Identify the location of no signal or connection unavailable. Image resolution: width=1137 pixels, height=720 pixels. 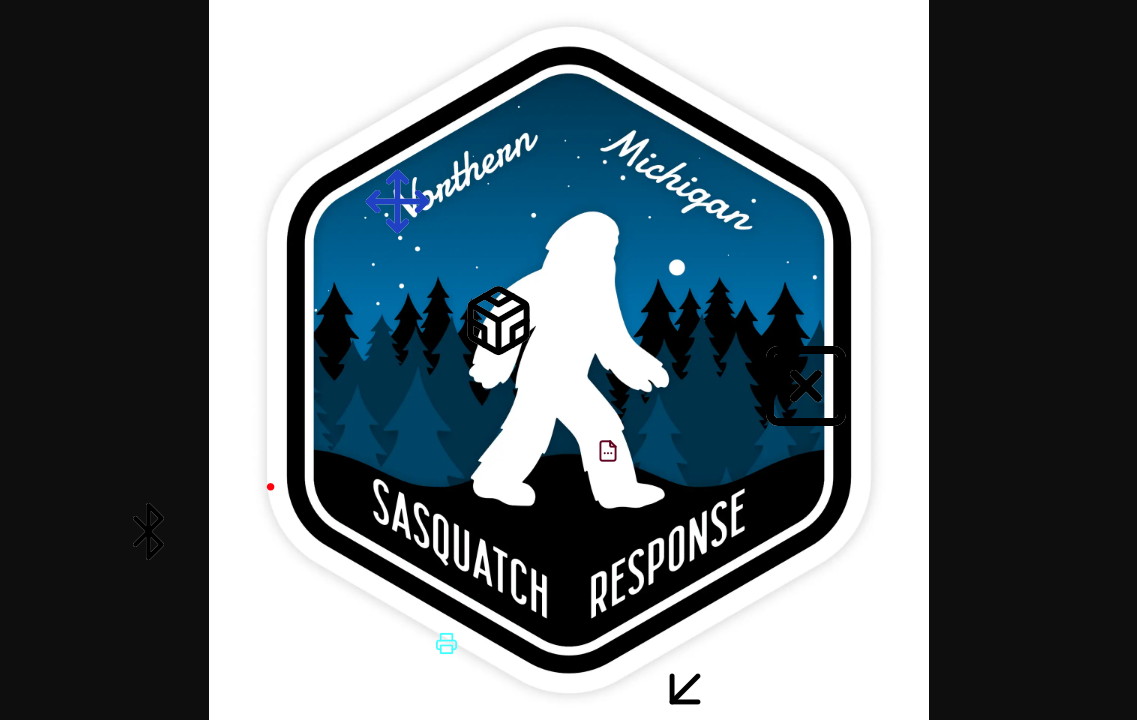
(308, 456).